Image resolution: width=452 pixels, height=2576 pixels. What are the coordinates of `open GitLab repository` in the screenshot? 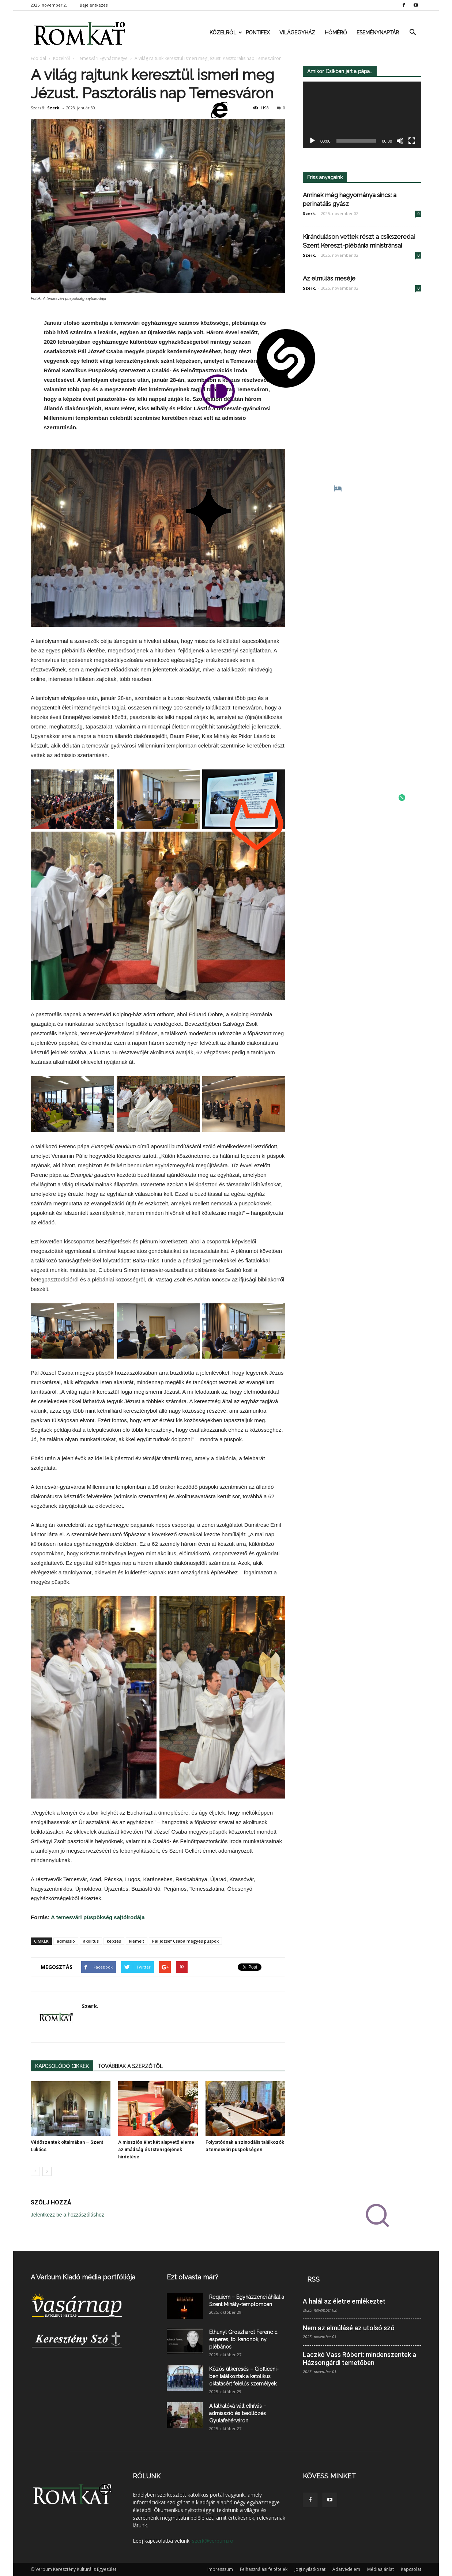 It's located at (257, 824).